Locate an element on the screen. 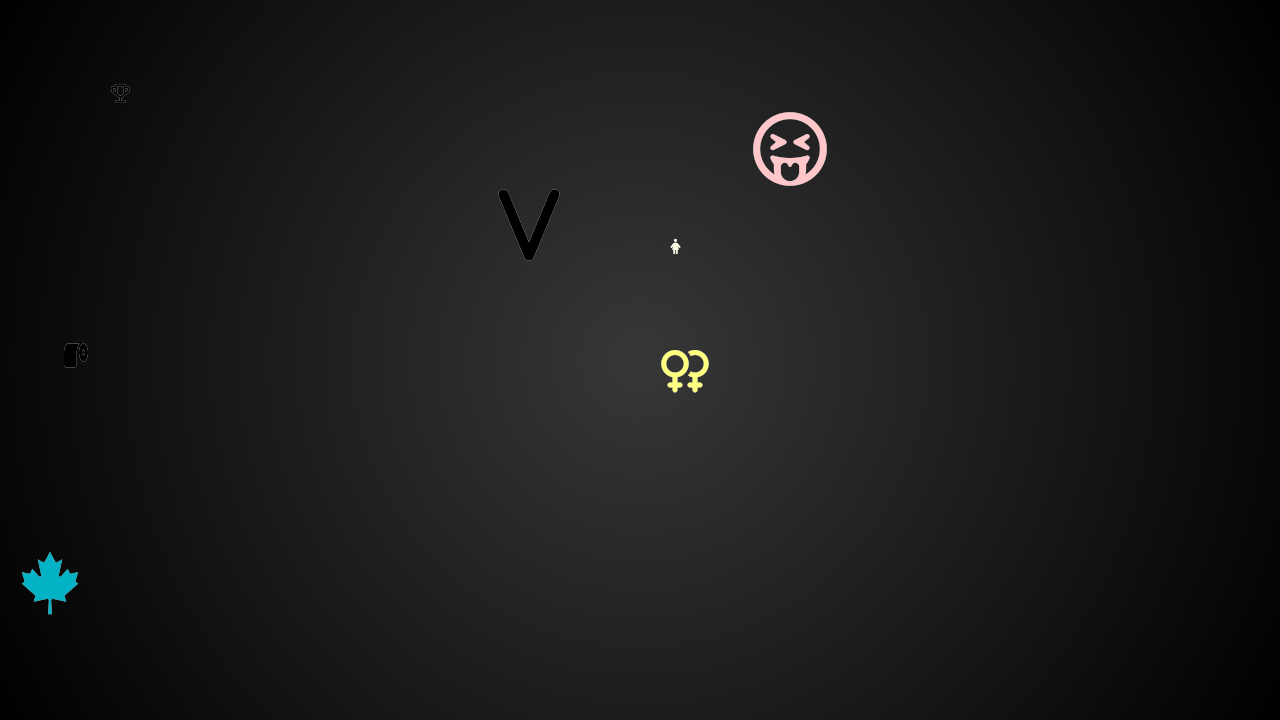 This screenshot has height=720, width=1280. indicates female/female relationship or partnership is located at coordinates (685, 370).